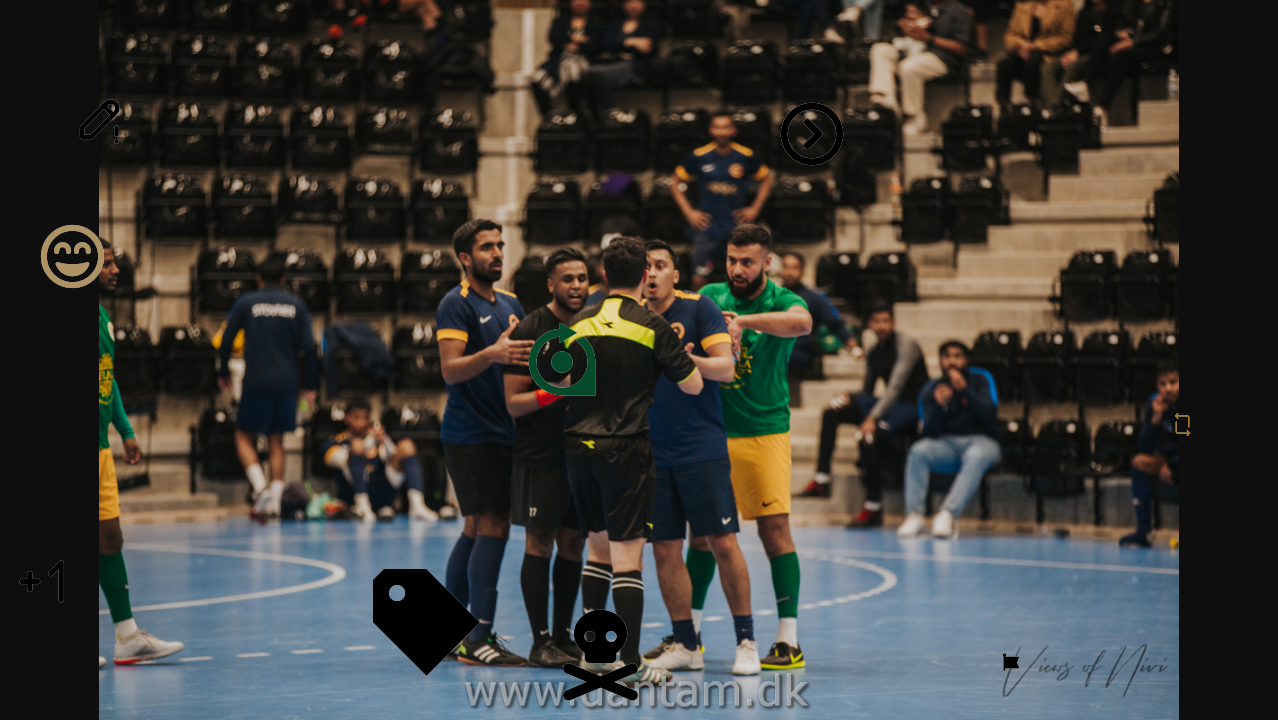 Image resolution: width=1278 pixels, height=720 pixels. Describe the element at coordinates (45, 581) in the screenshot. I see `increase exposure by one stop` at that location.